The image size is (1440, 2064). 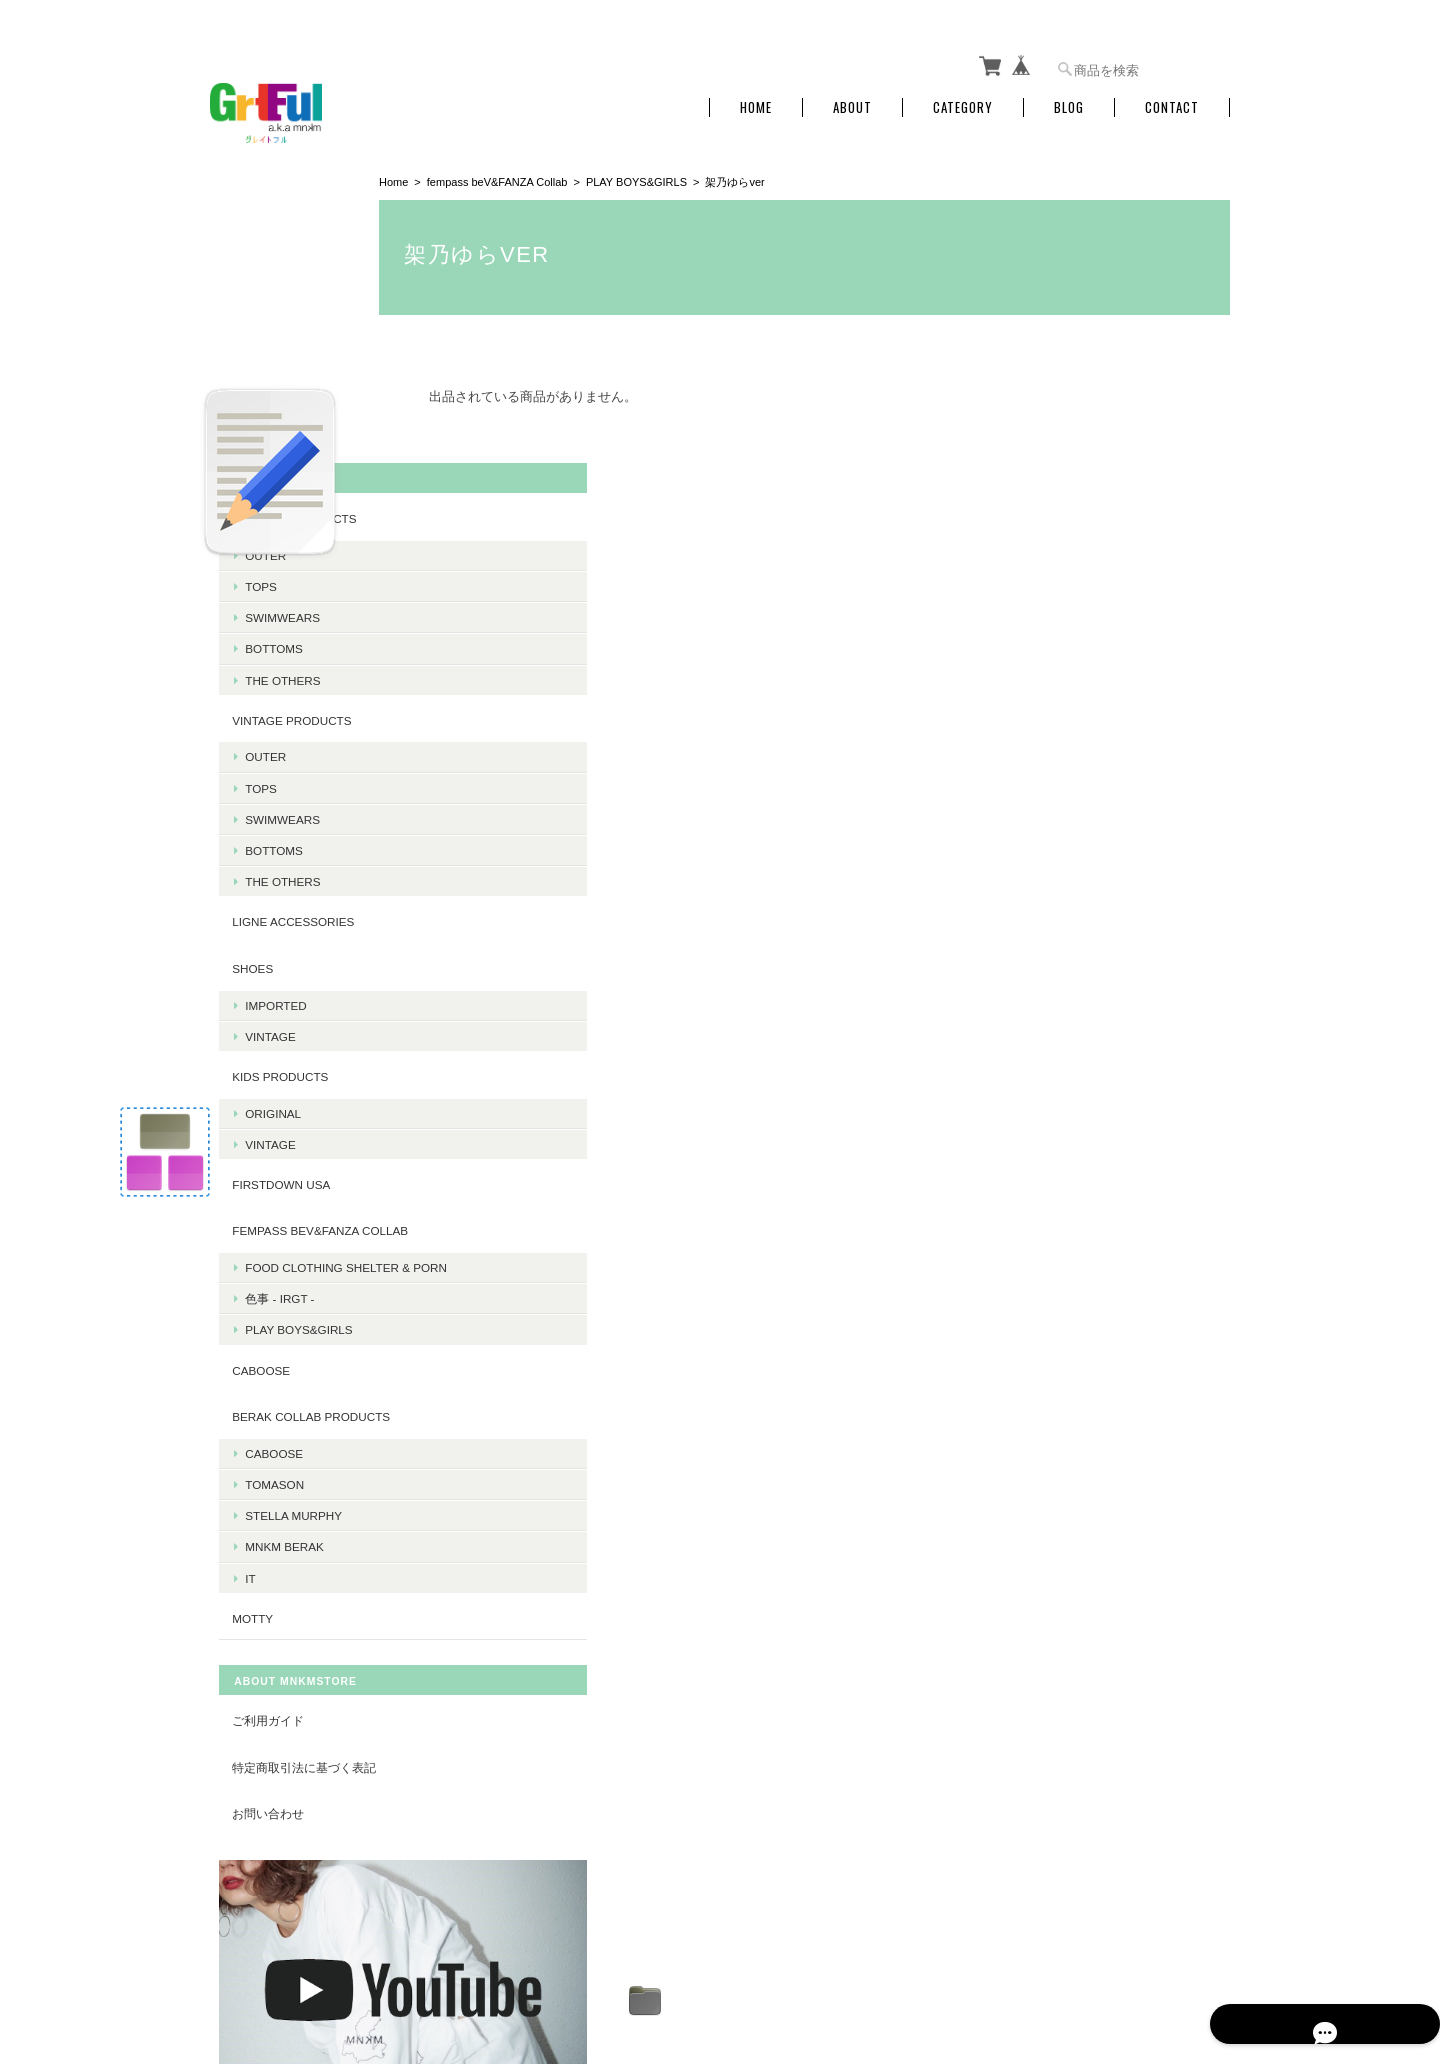 I want to click on open the text editor application, so click(x=270, y=472).